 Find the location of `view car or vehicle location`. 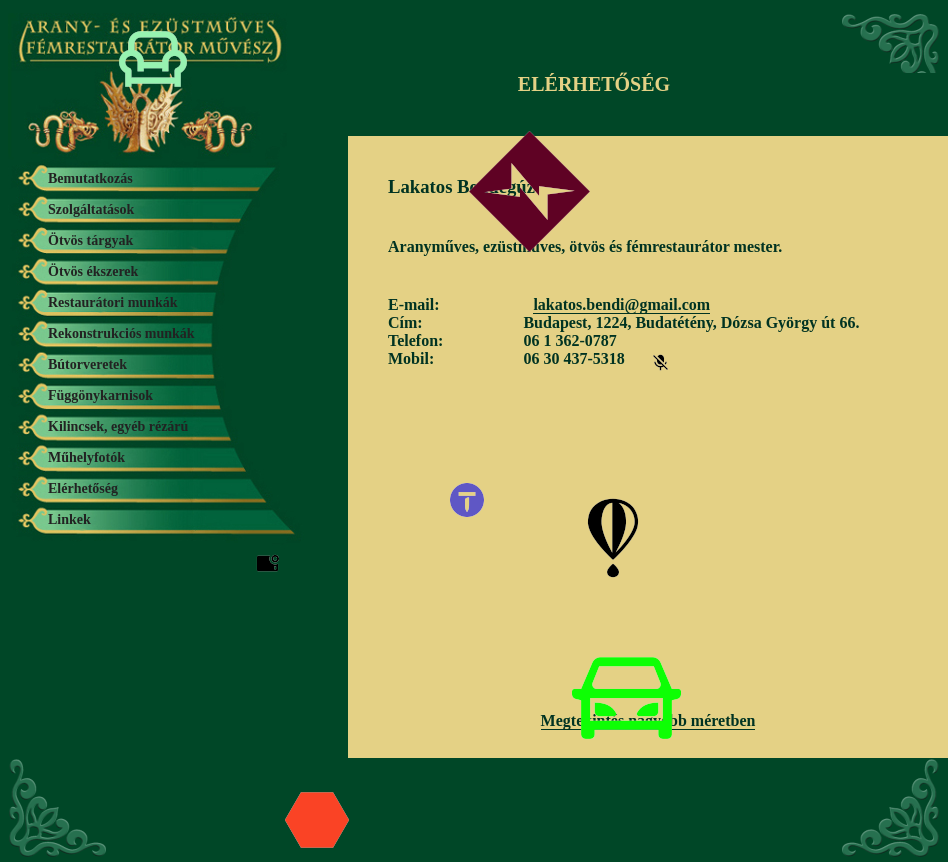

view car or vehicle location is located at coordinates (626, 693).